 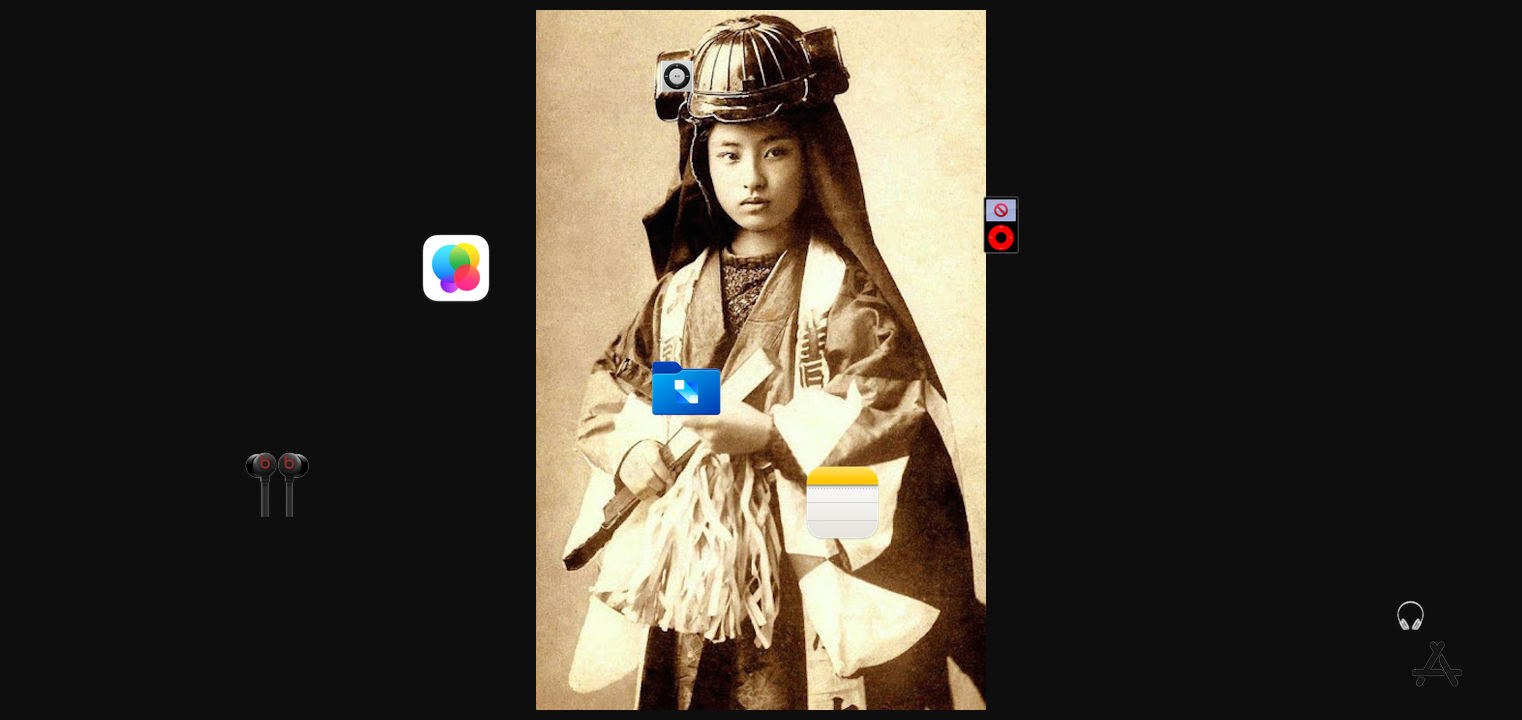 What do you see at coordinates (1437, 664) in the screenshot?
I see `access the applications folder in sidebar` at bounding box center [1437, 664].